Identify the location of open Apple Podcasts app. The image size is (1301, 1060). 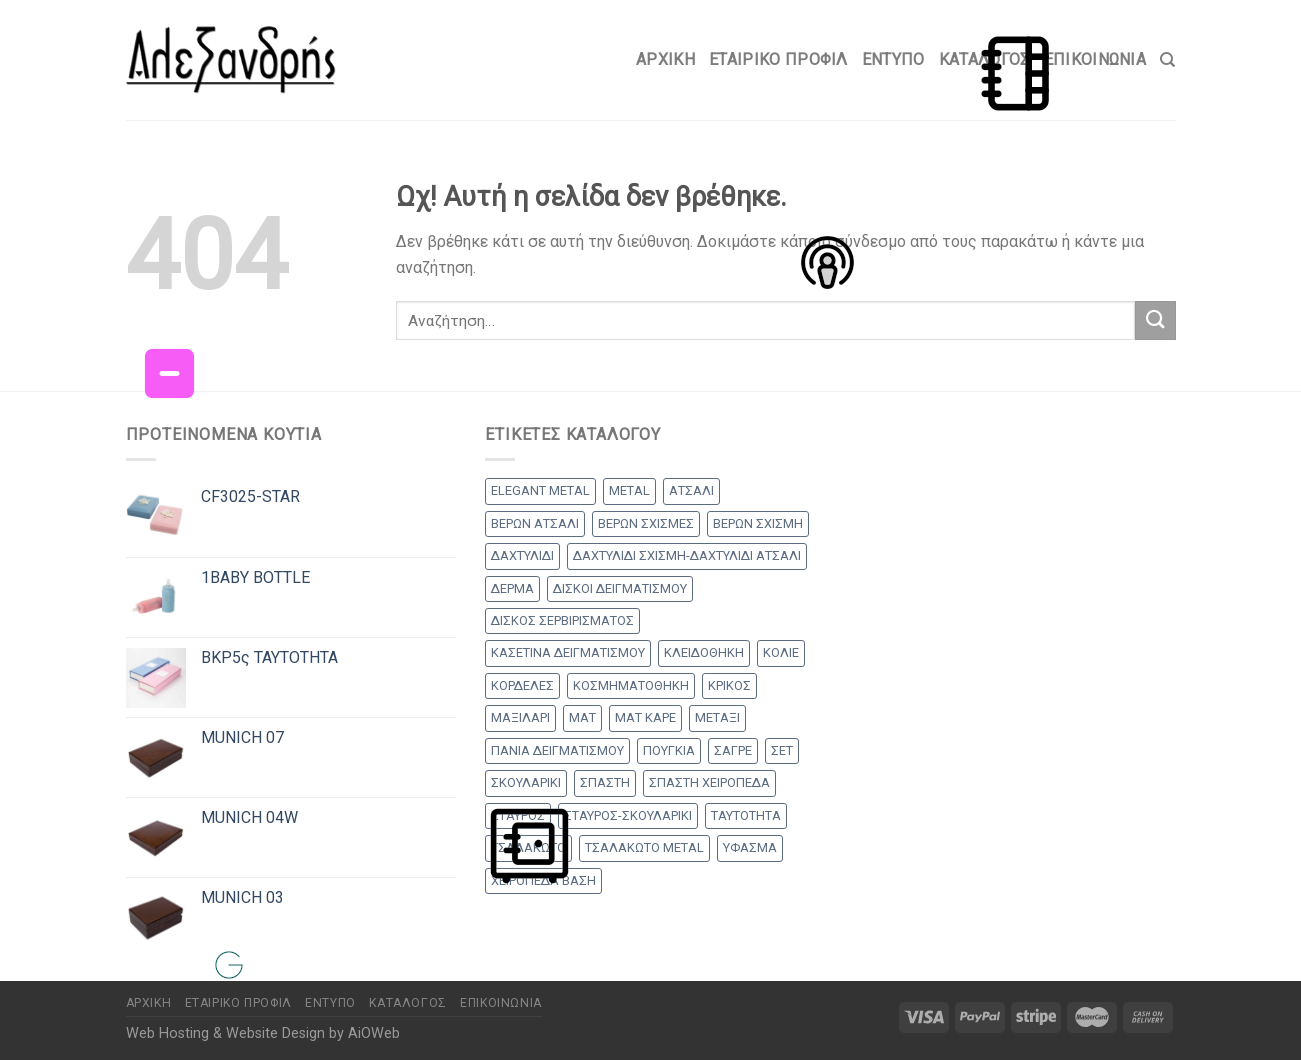
(827, 262).